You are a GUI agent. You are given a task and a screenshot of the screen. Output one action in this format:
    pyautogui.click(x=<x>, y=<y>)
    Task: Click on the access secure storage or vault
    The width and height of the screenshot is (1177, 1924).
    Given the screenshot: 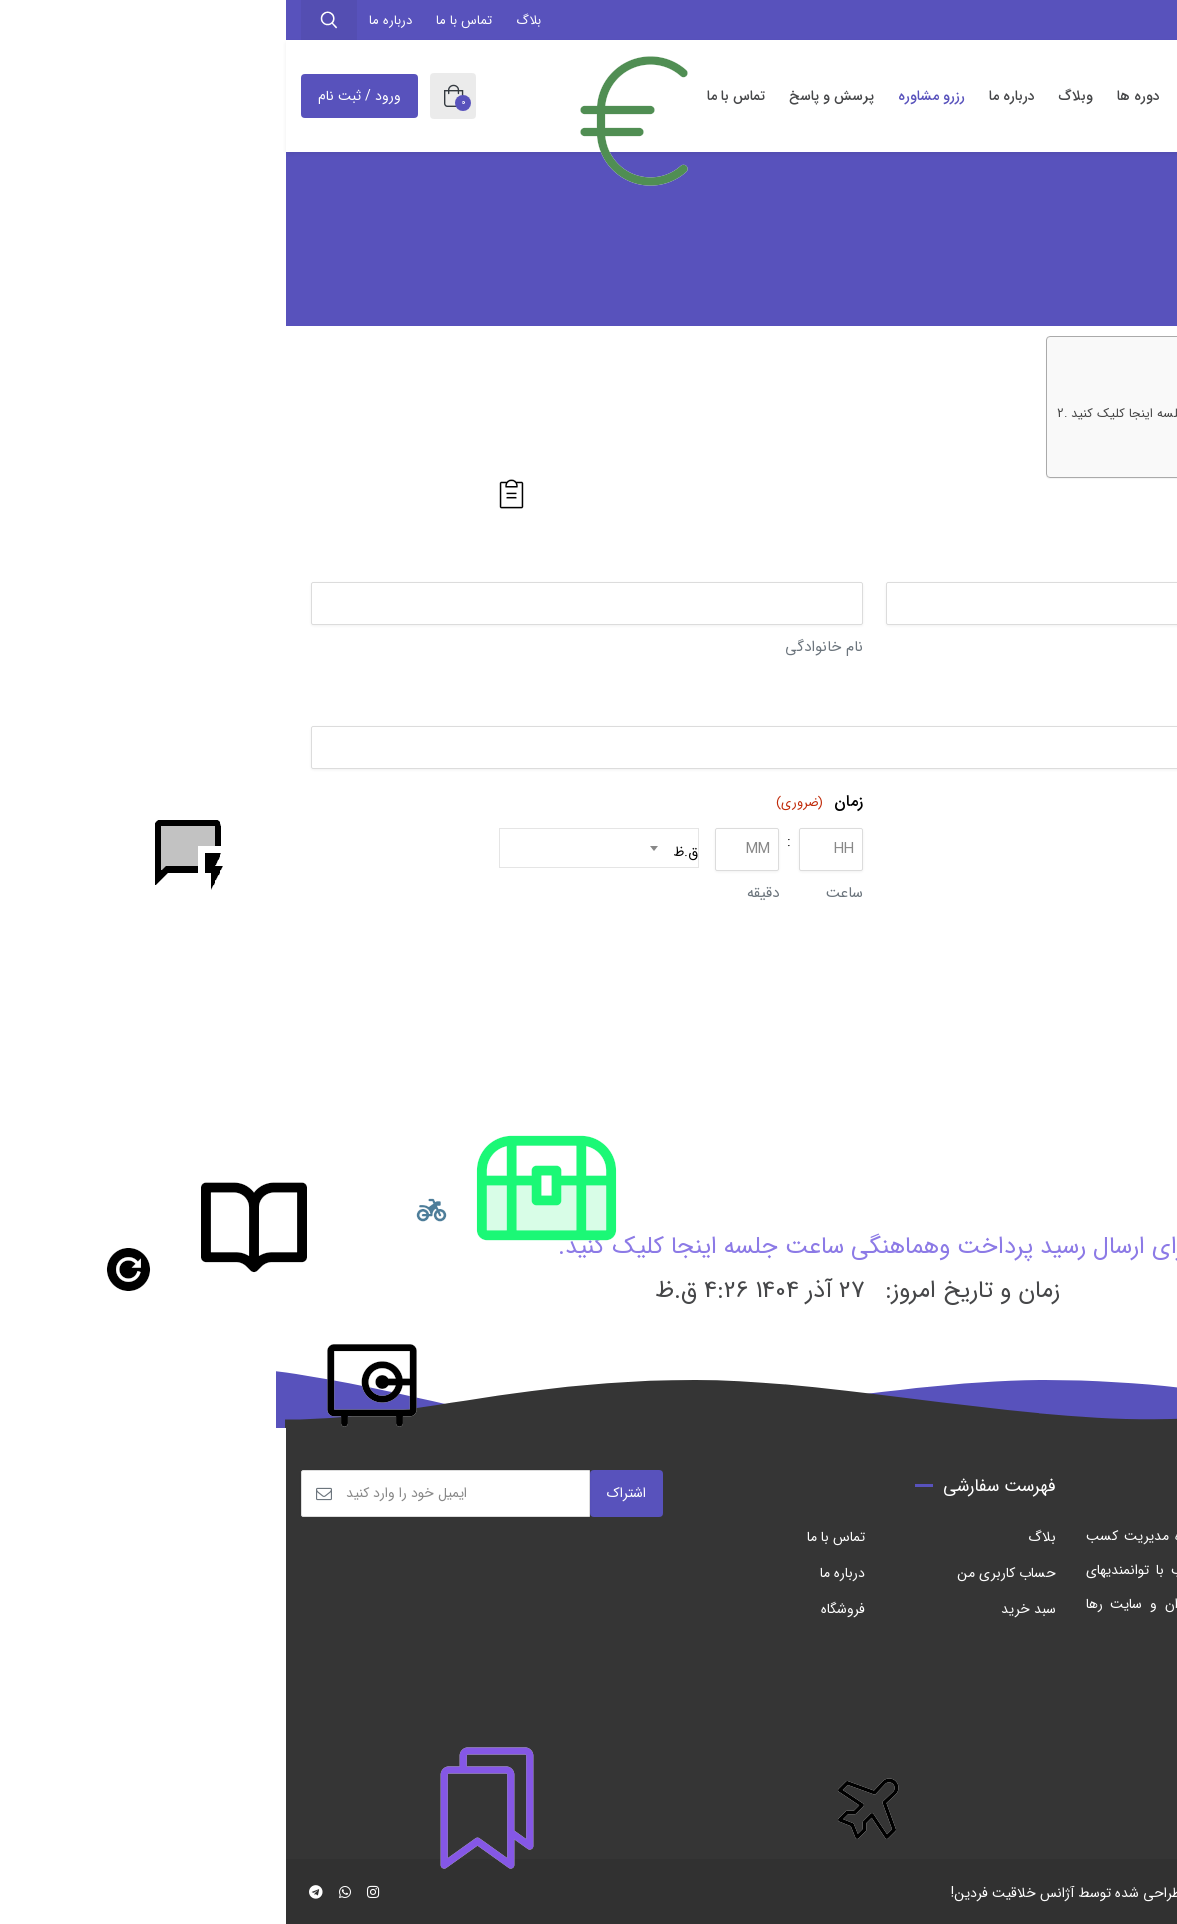 What is the action you would take?
    pyautogui.click(x=372, y=1382)
    